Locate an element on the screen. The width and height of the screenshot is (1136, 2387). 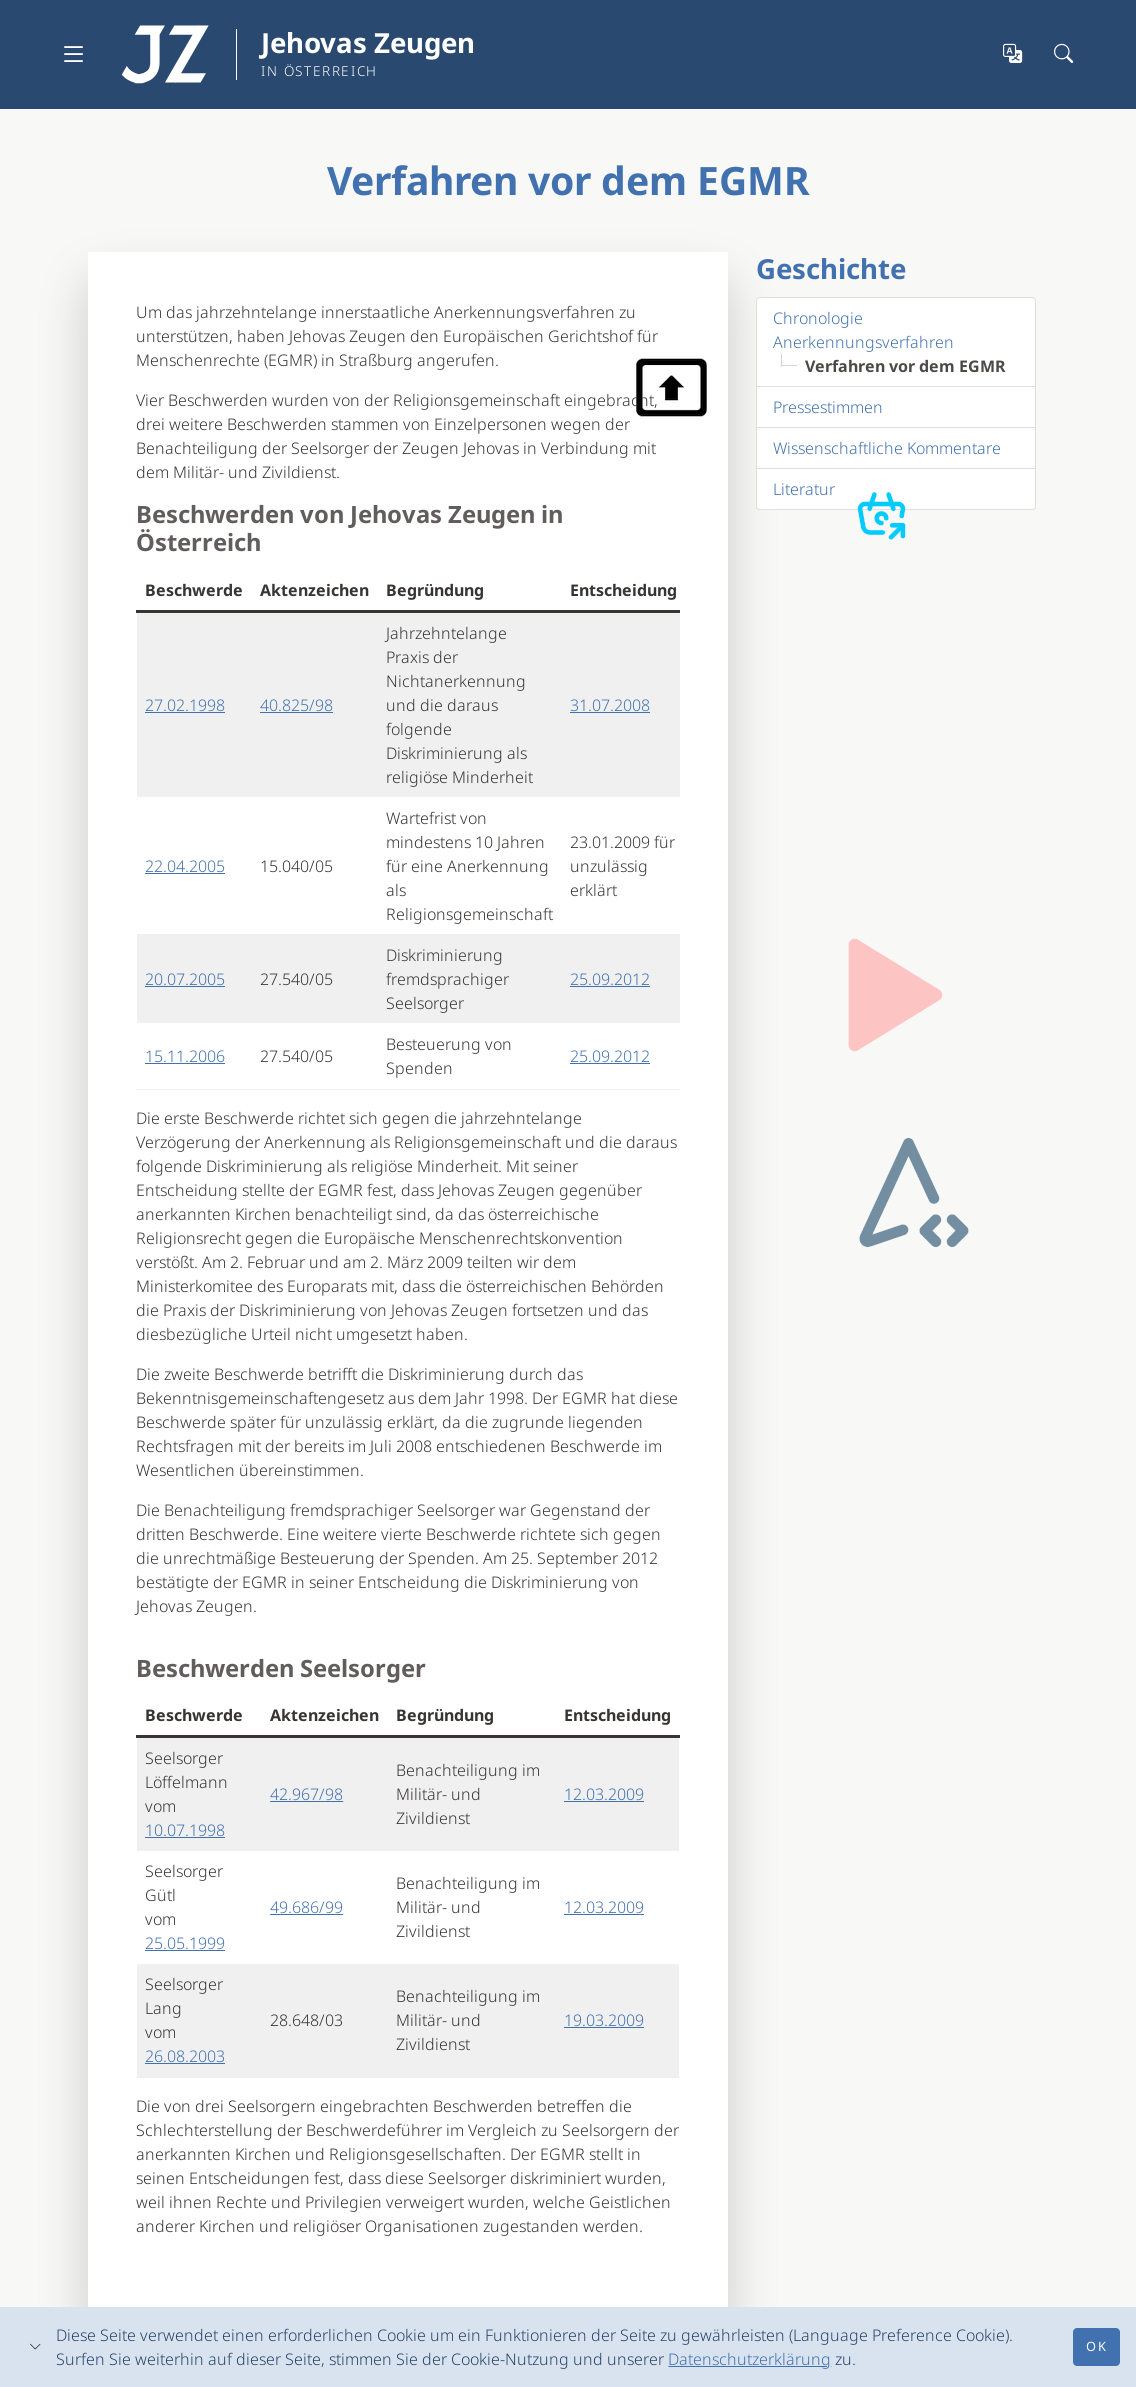
play media content is located at coordinates (886, 995).